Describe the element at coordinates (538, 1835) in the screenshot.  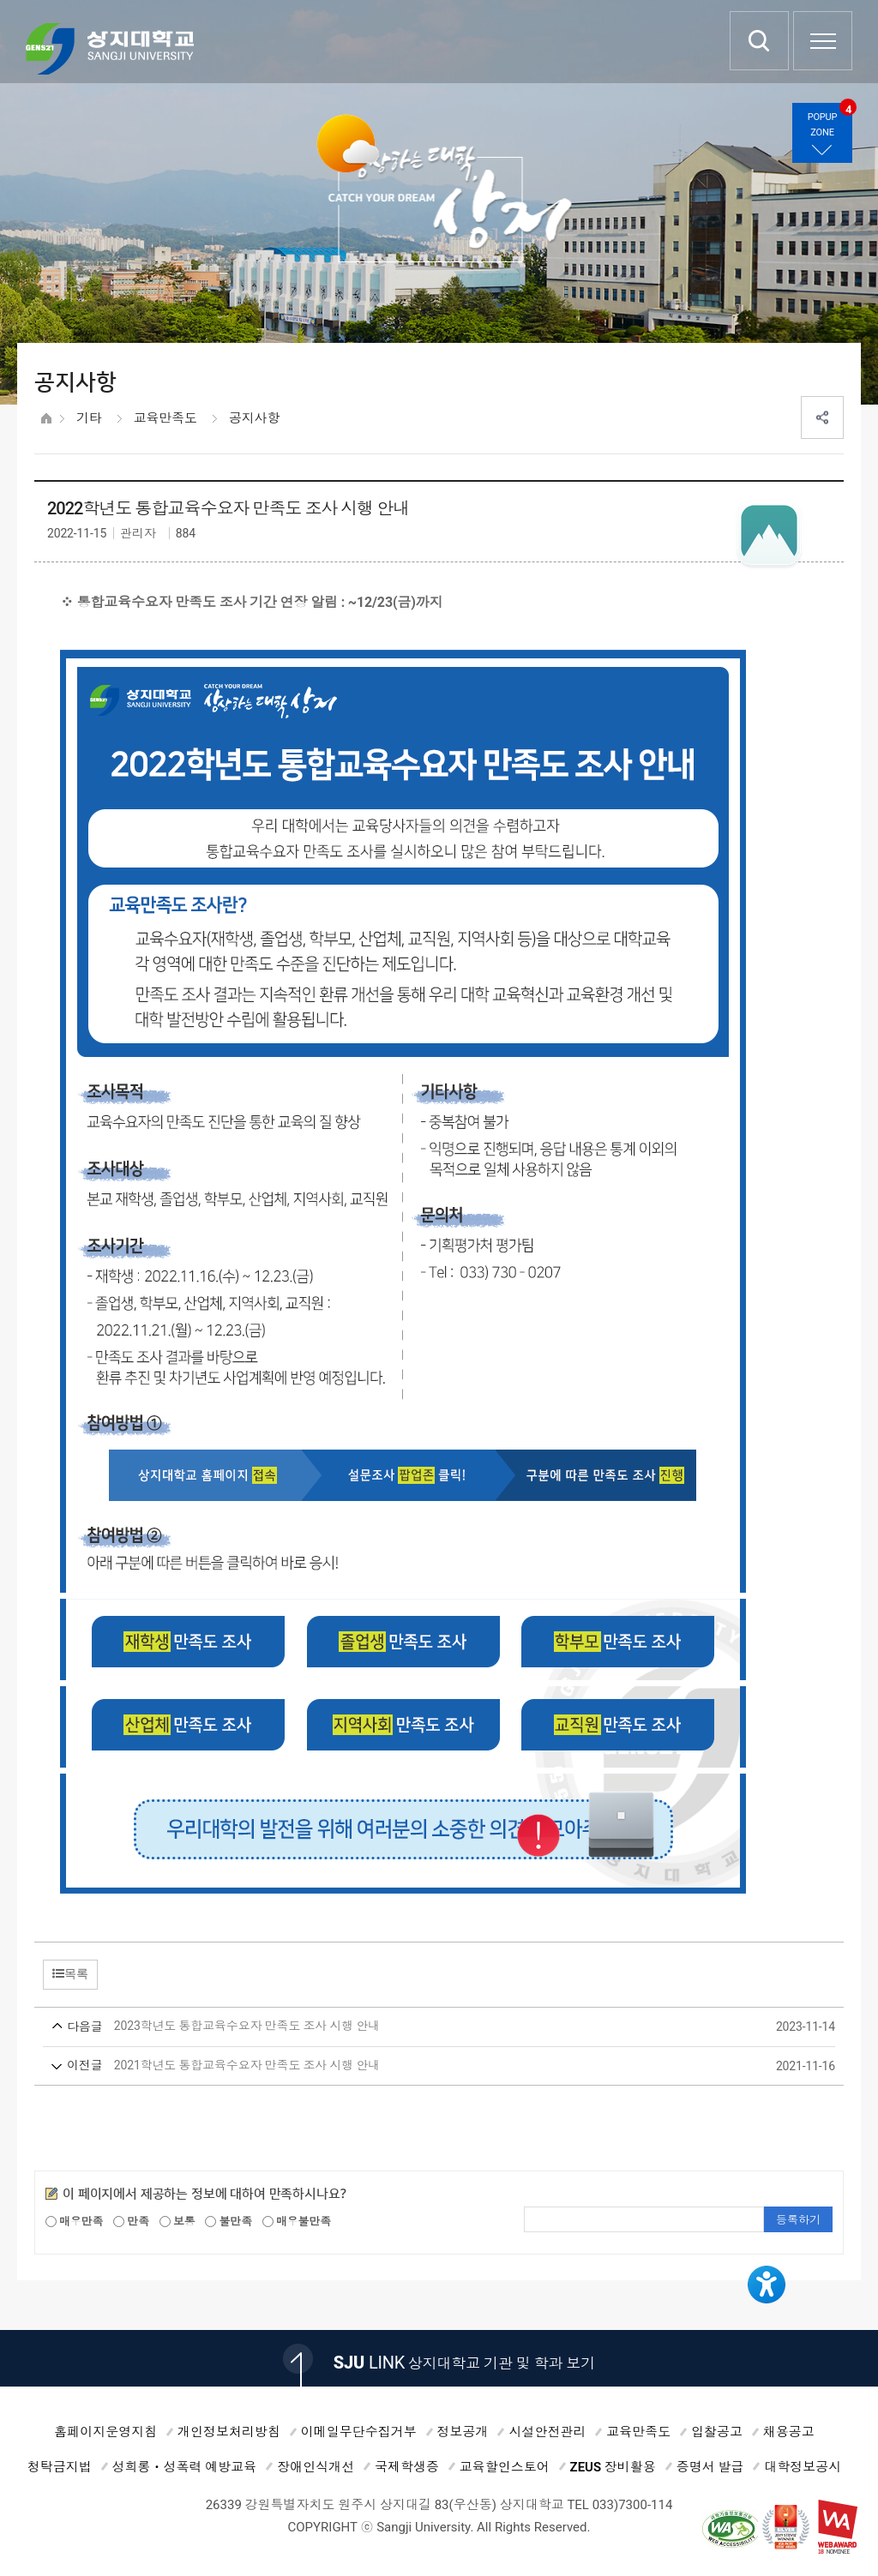
I see `indicates an application error or crash` at that location.